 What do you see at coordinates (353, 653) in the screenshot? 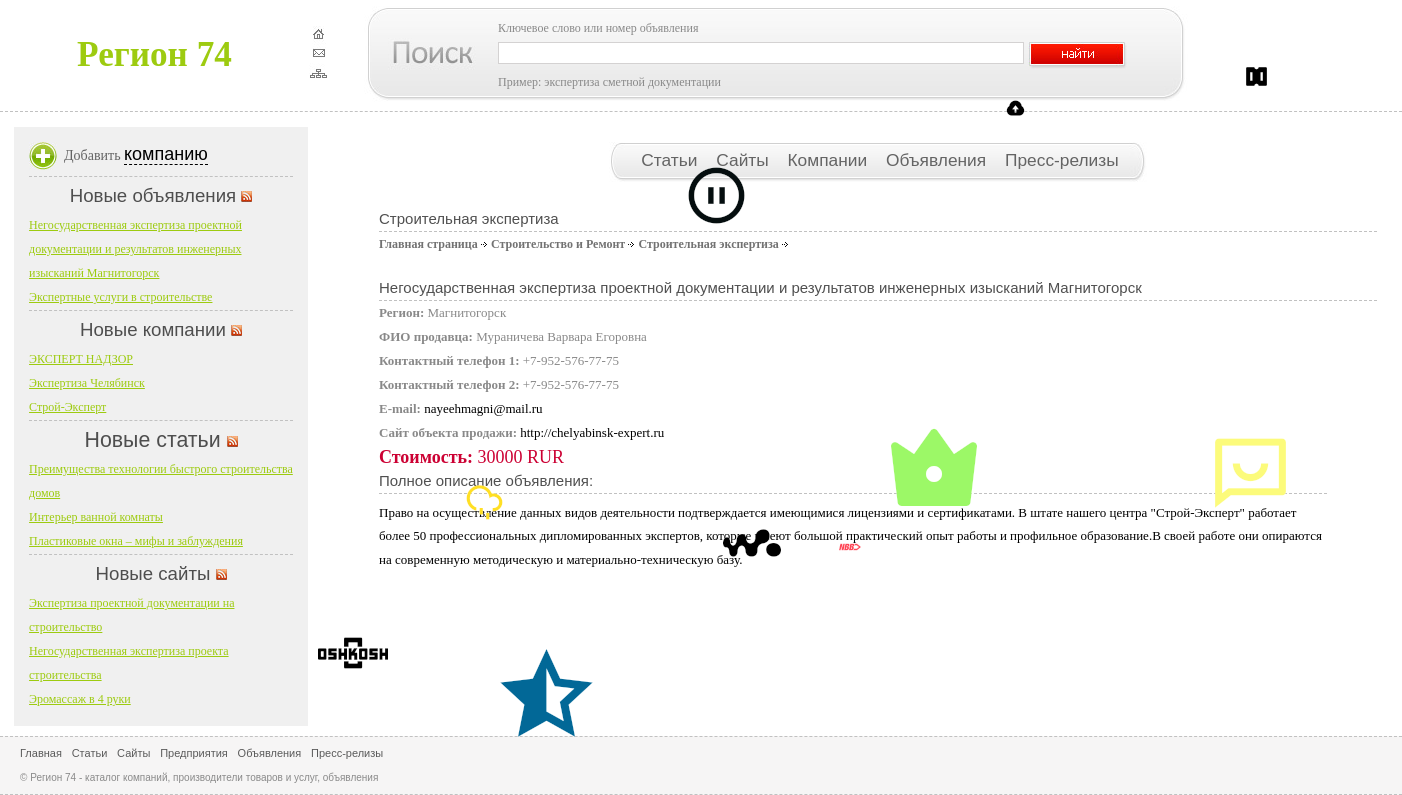
I see `Oshkosh Corporation brand logo` at bounding box center [353, 653].